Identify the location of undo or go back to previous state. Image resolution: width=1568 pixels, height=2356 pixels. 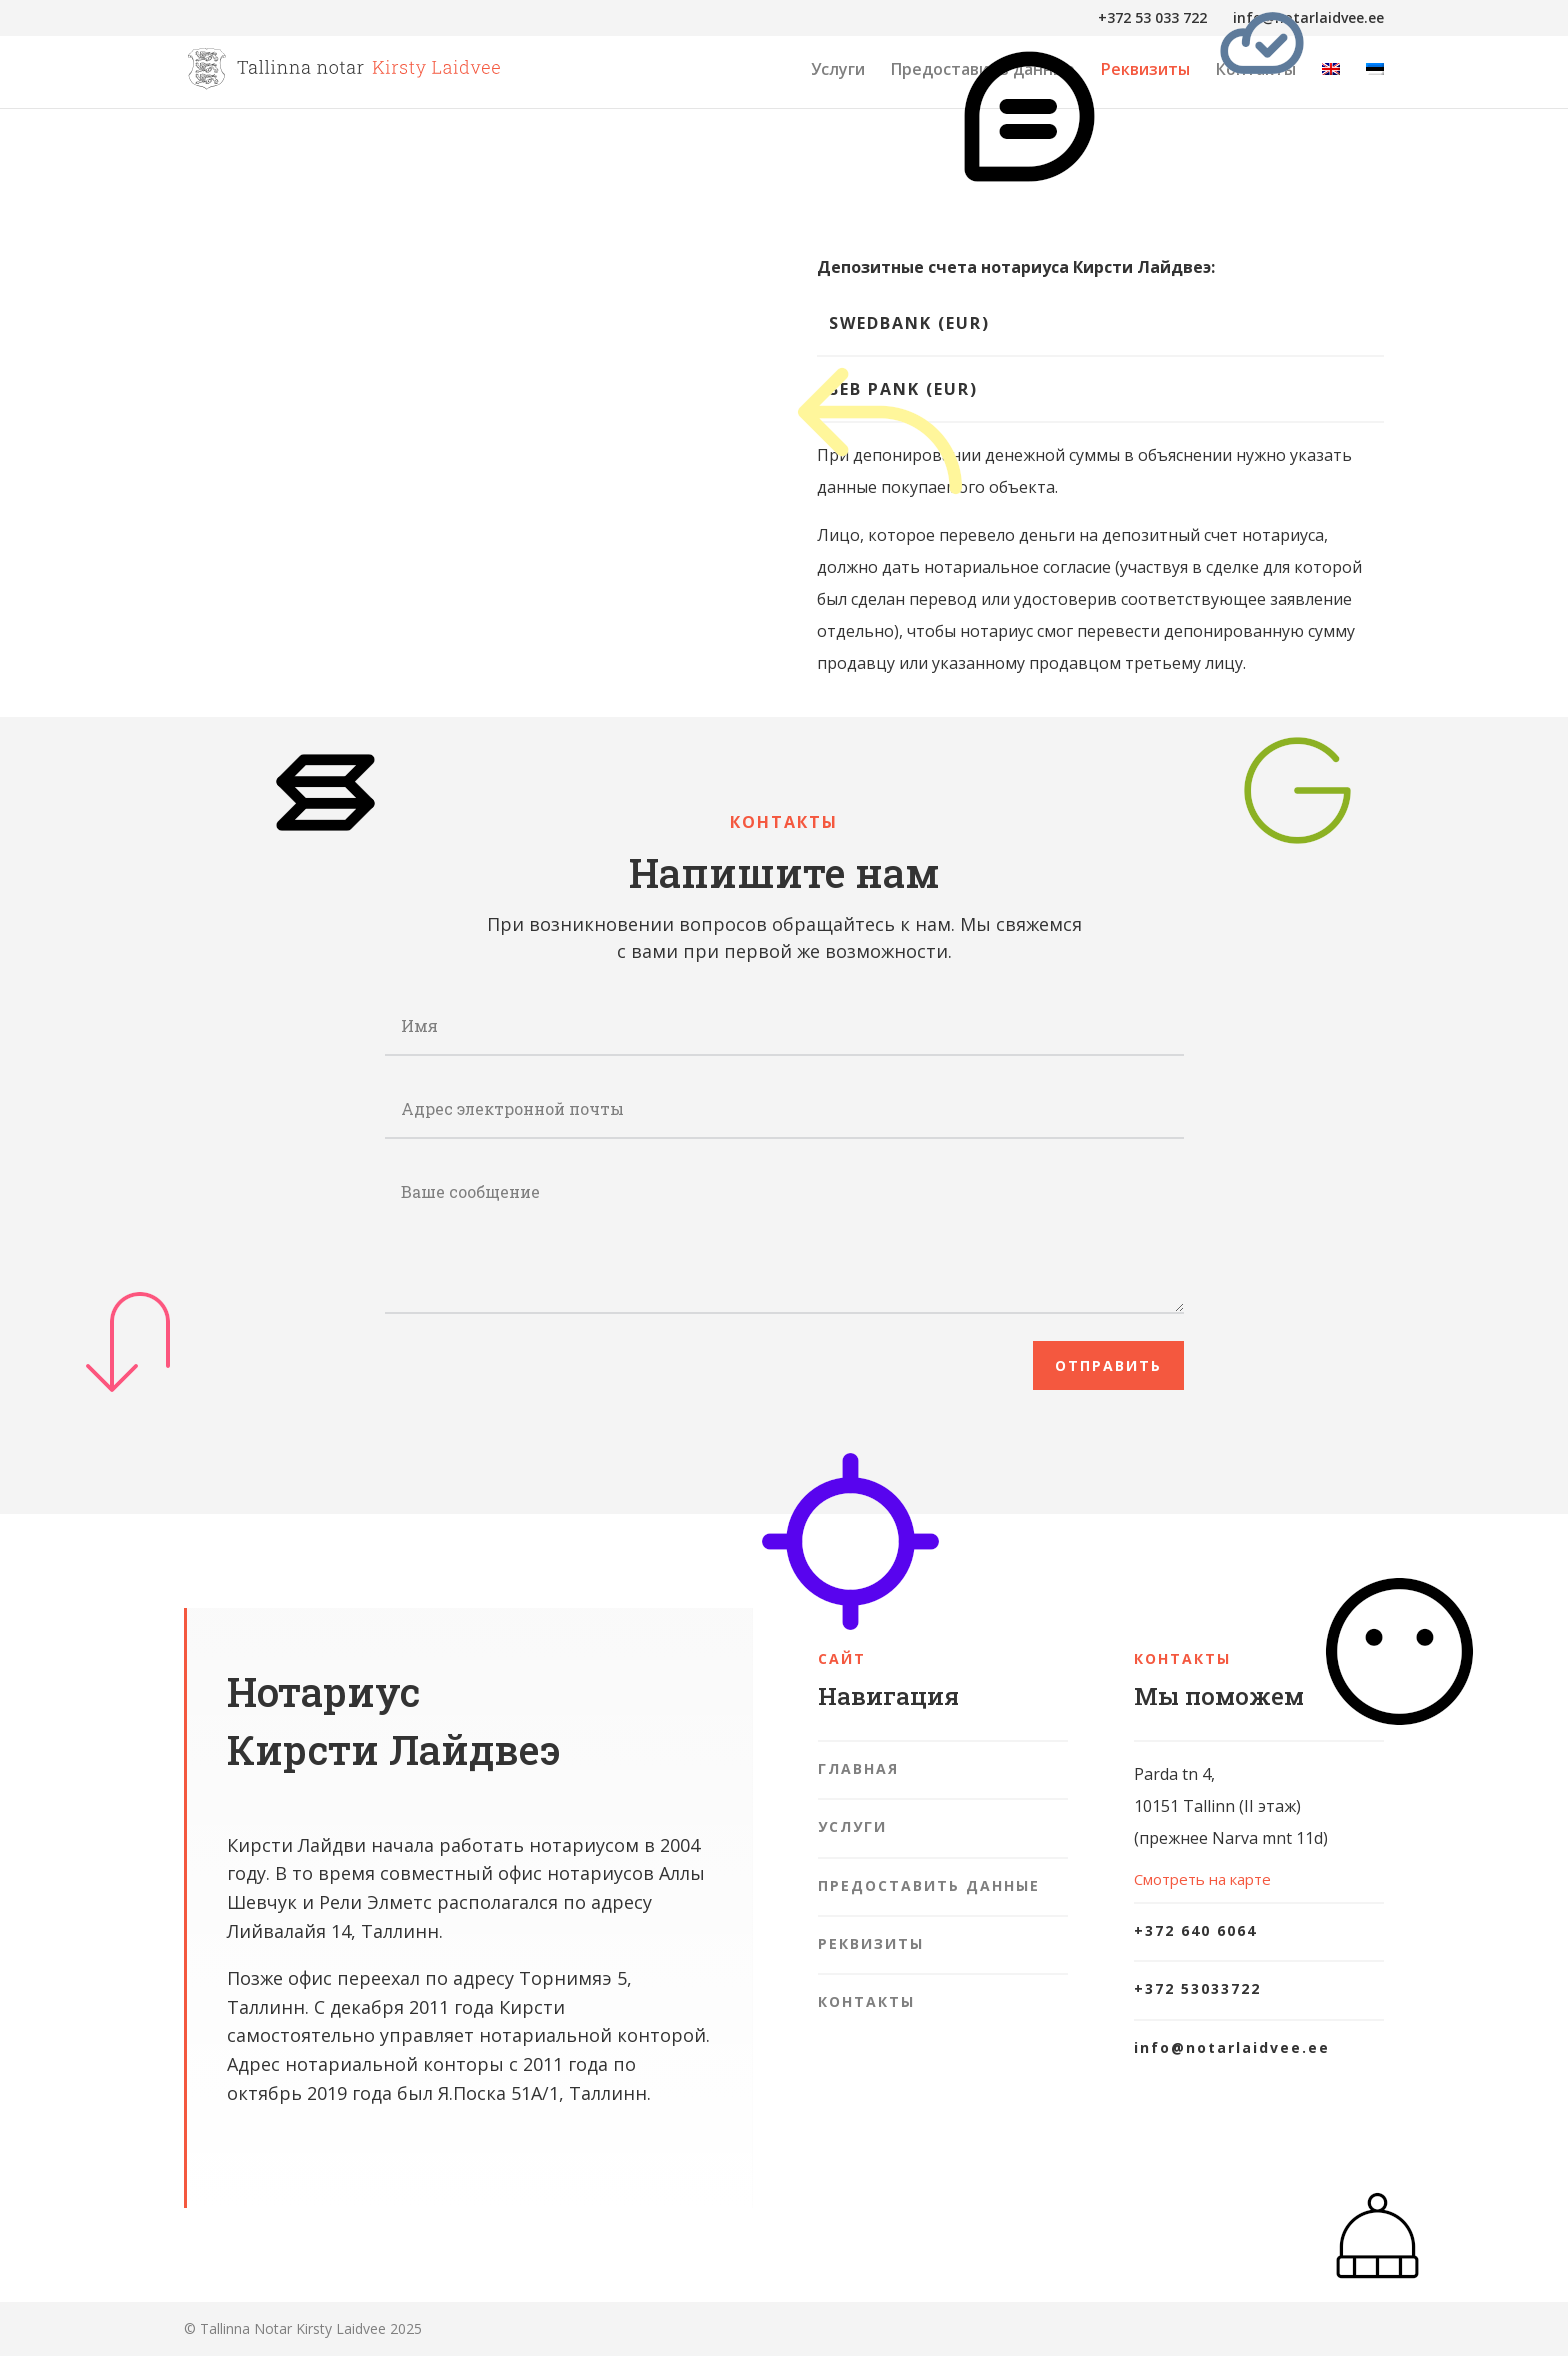
(132, 1342).